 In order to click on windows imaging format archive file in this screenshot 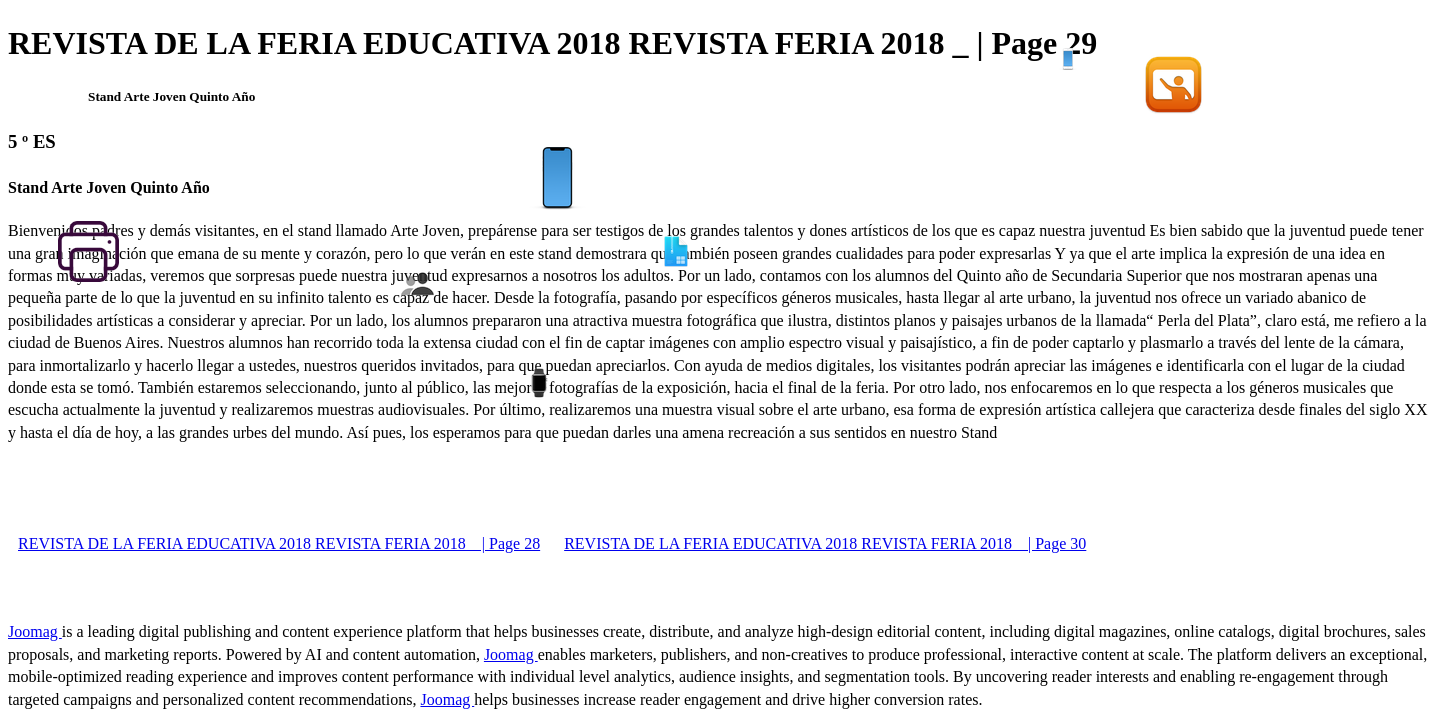, I will do `click(676, 252)`.